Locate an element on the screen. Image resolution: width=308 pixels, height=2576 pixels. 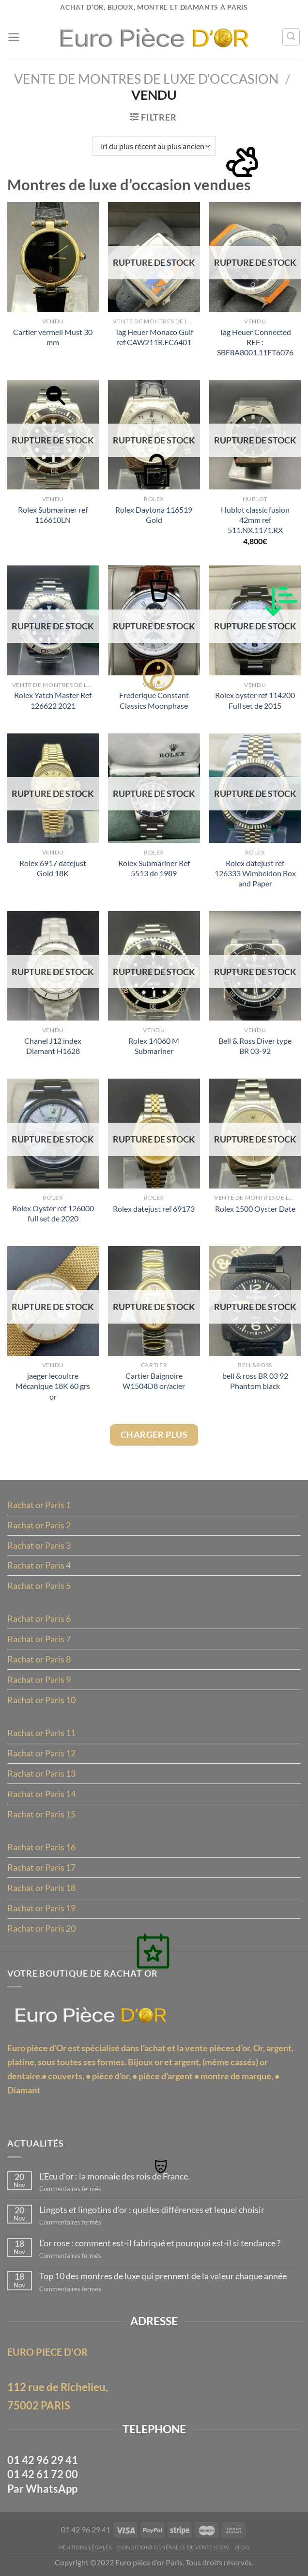
sort items from smallest to largest is located at coordinates (281, 601).